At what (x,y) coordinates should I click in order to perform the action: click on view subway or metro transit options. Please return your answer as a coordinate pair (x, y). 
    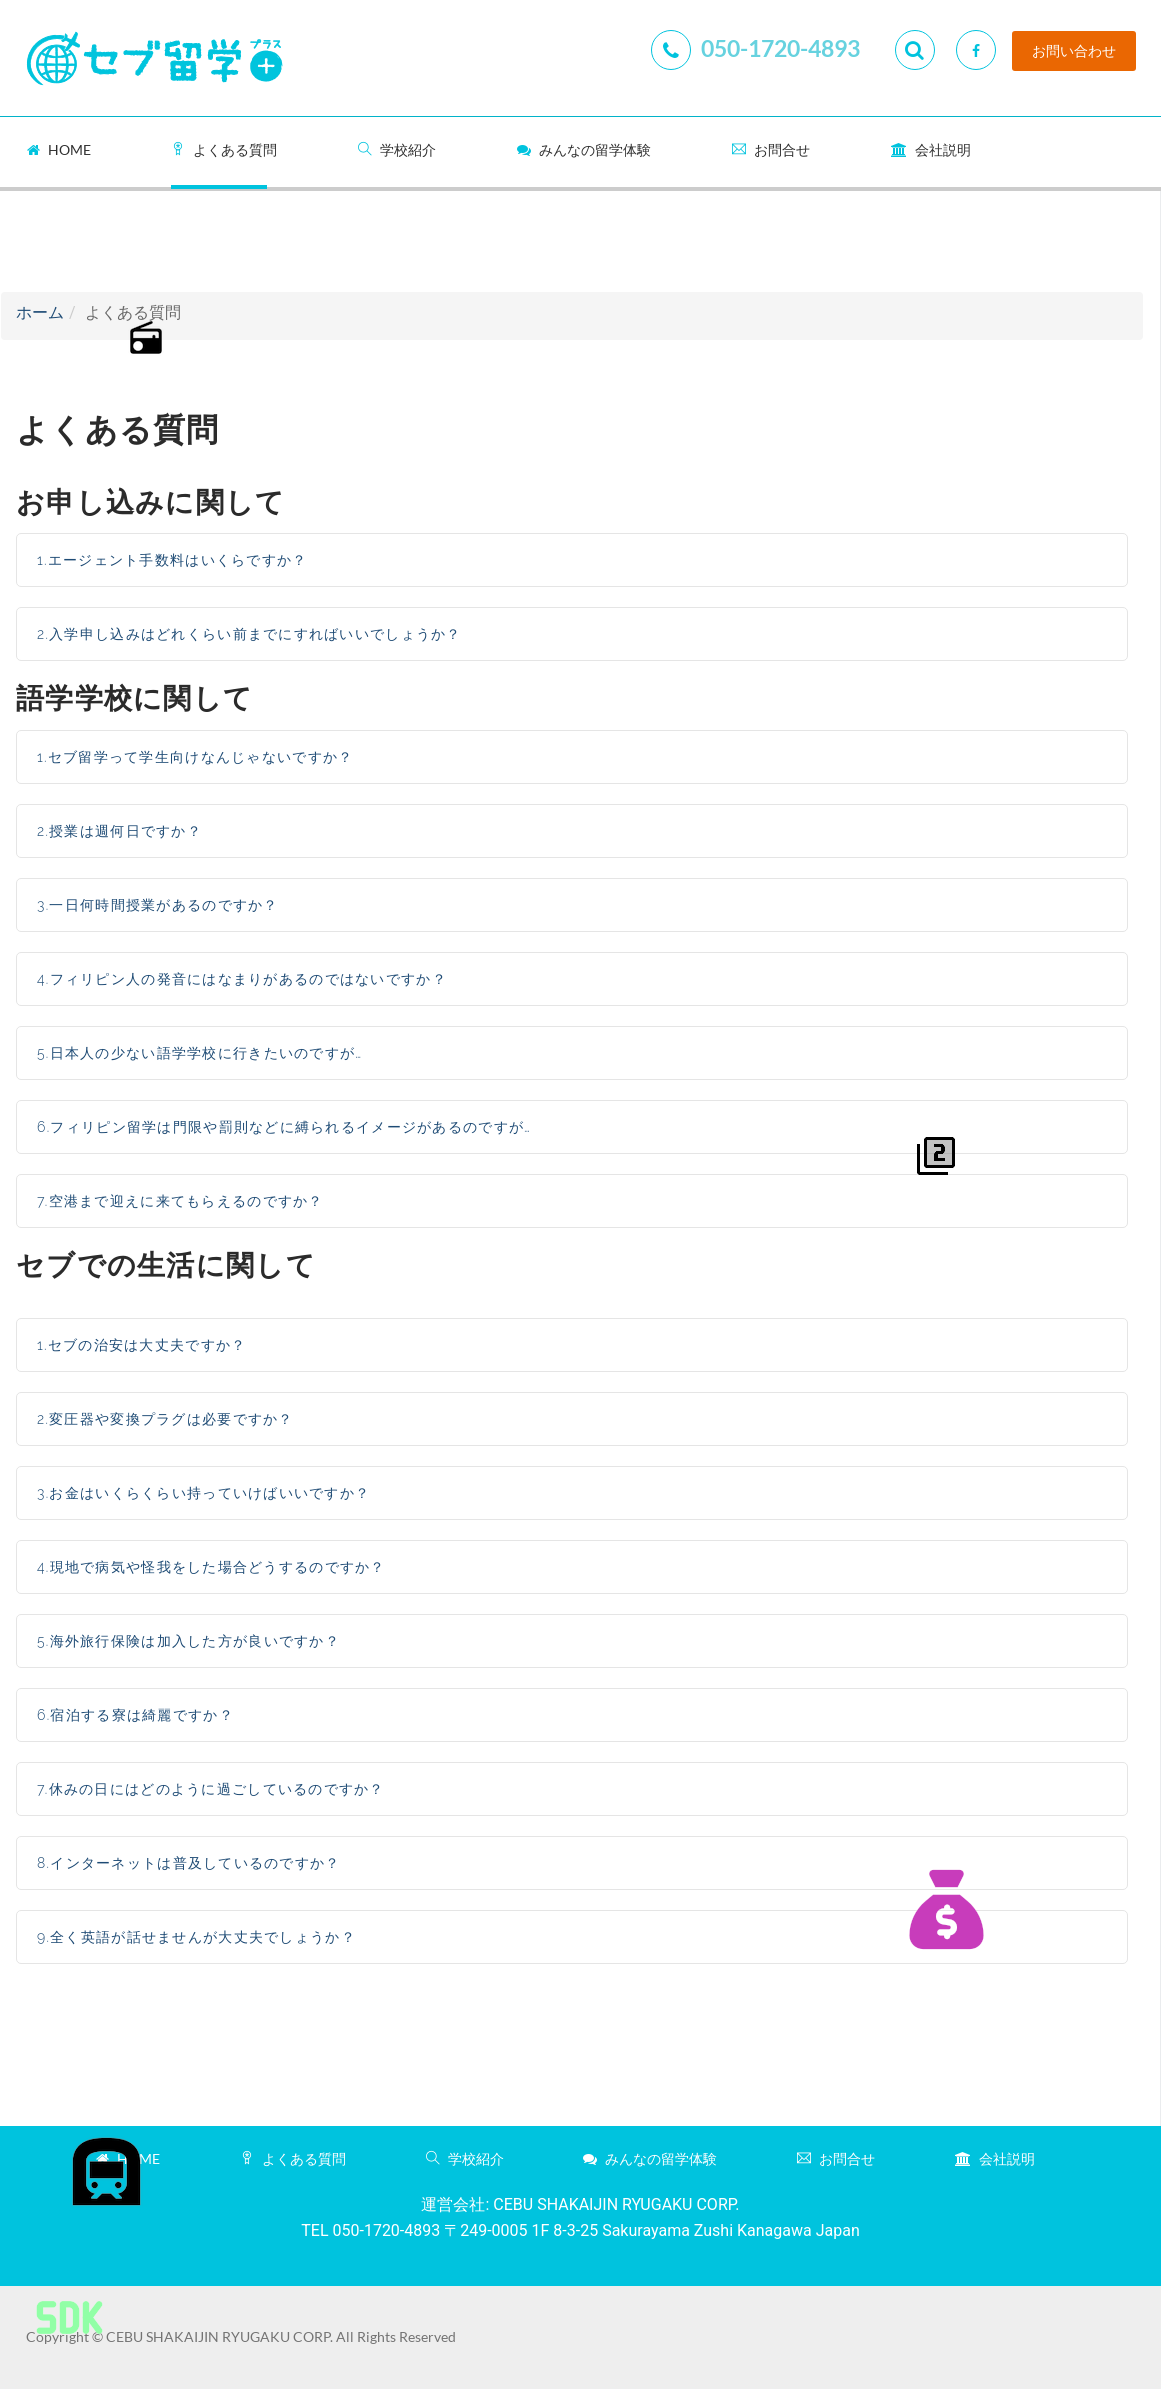
    Looking at the image, I should click on (106, 2171).